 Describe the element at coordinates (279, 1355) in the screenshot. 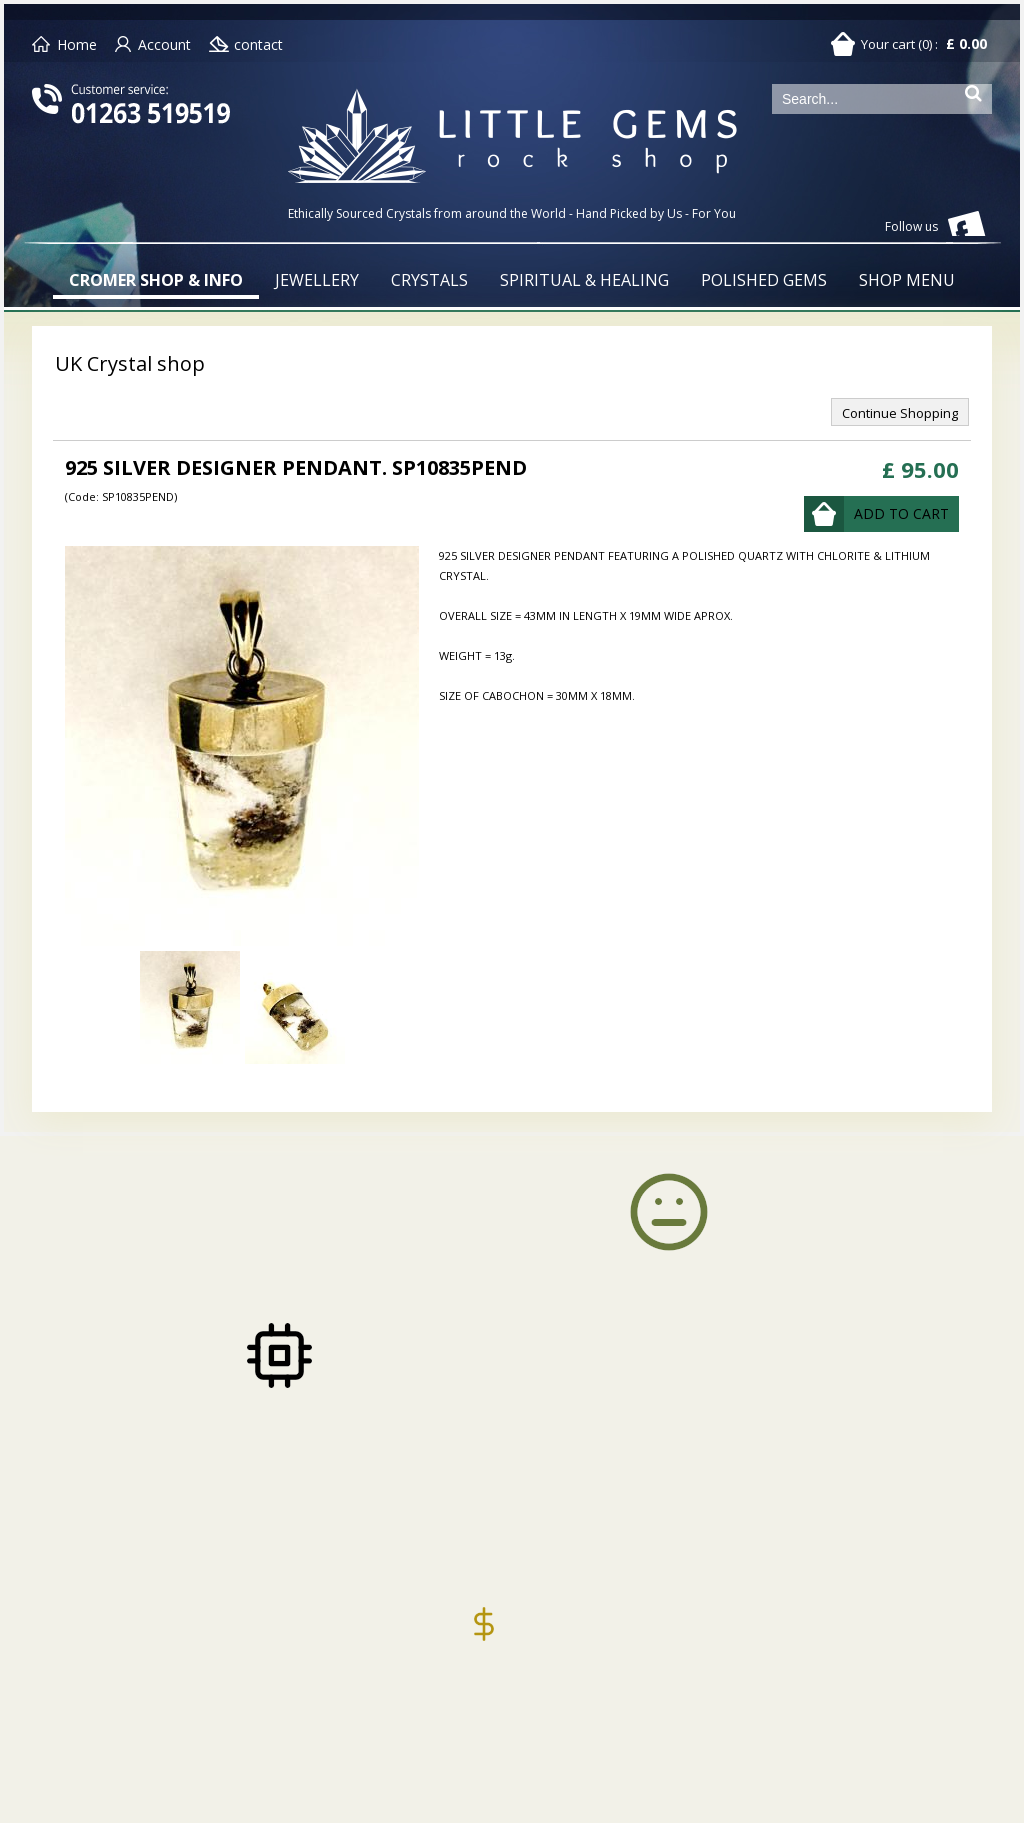

I see `view processor or system performance` at that location.